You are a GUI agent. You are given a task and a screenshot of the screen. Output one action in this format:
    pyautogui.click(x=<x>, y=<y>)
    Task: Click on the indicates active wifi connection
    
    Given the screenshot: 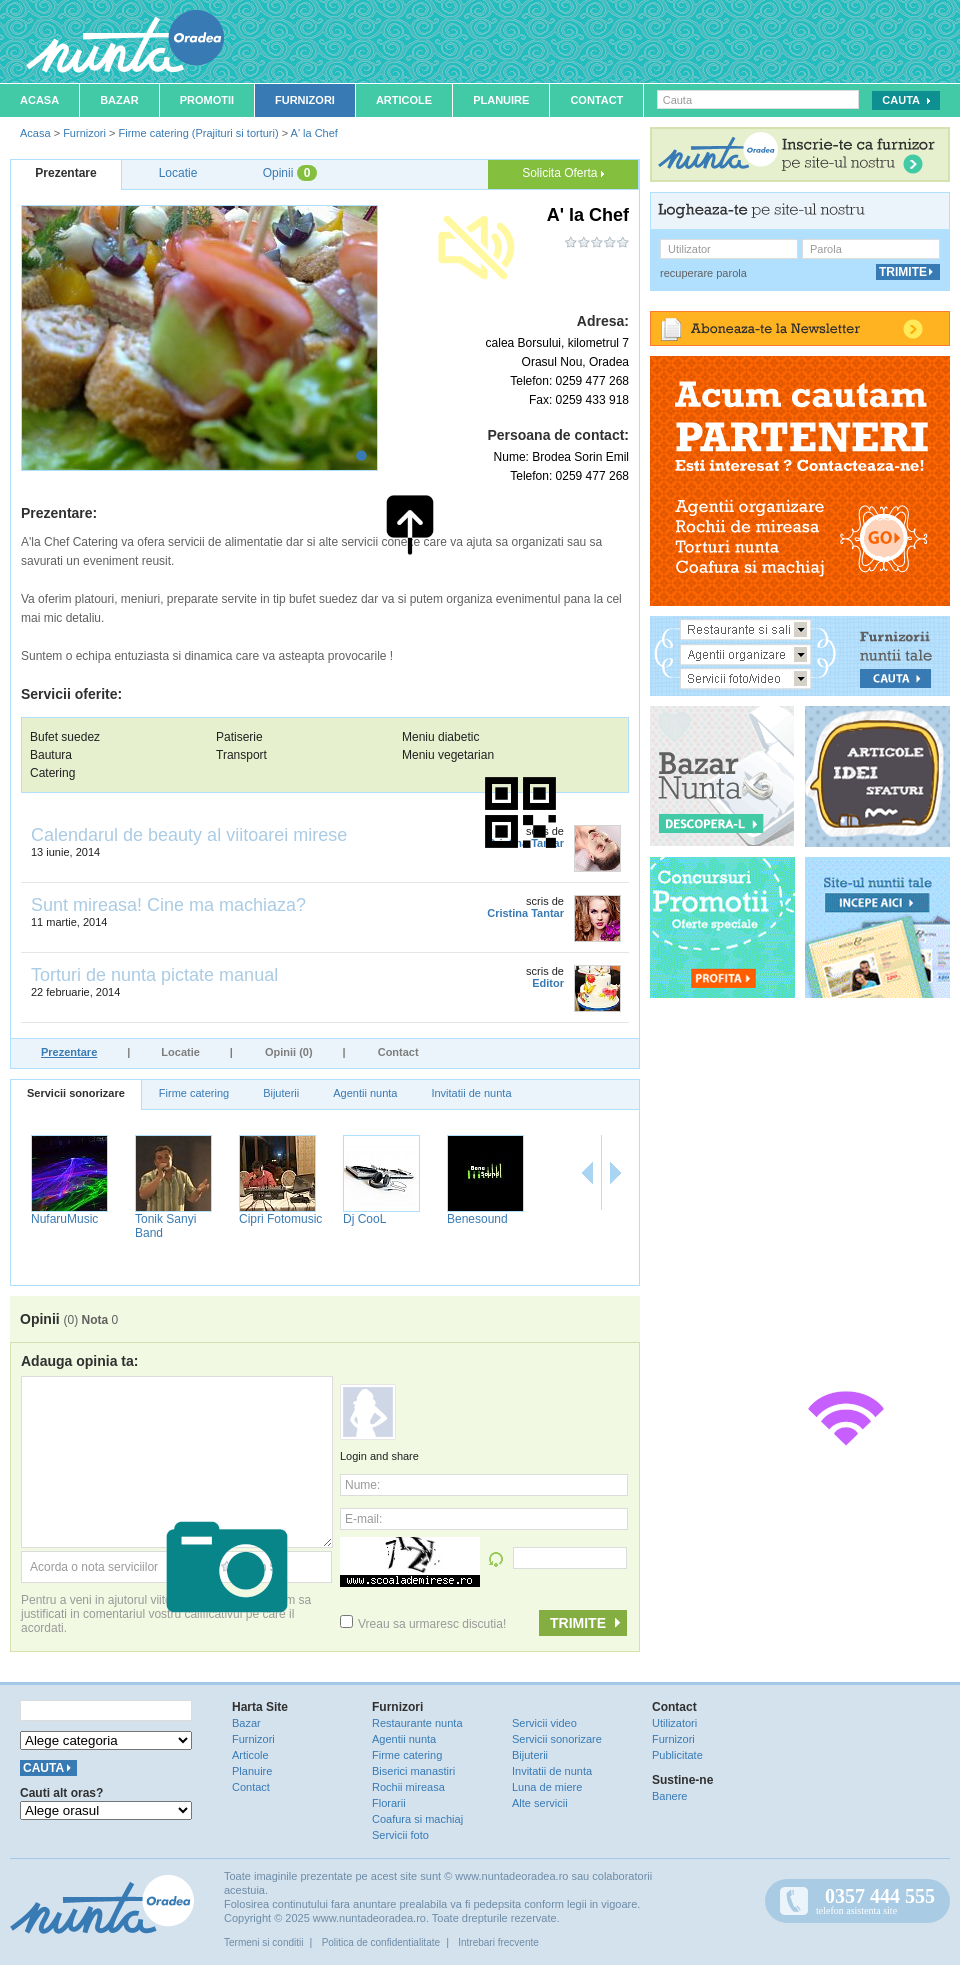 What is the action you would take?
    pyautogui.click(x=846, y=1418)
    